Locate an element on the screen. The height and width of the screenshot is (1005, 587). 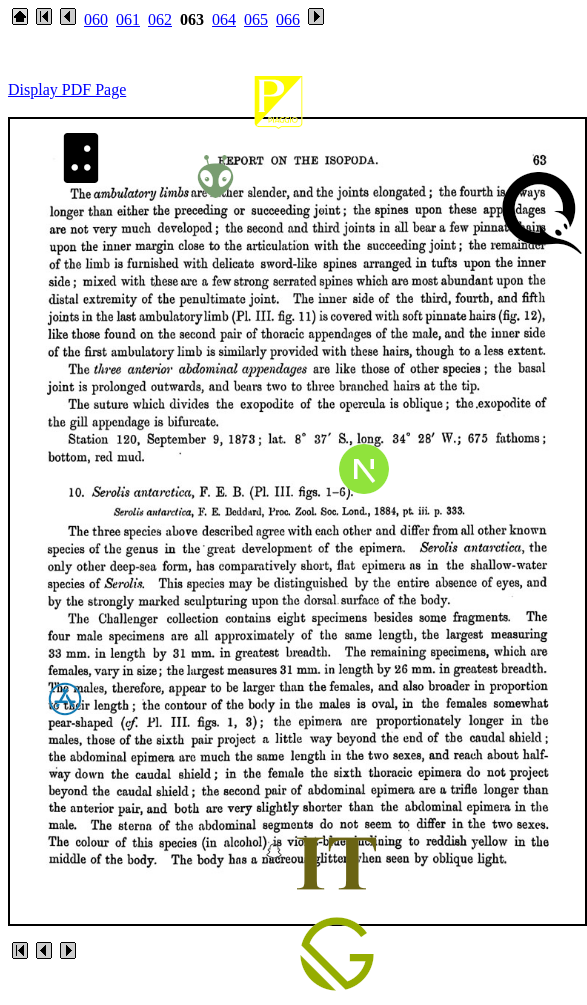
open the Apple App Store is located at coordinates (65, 699).